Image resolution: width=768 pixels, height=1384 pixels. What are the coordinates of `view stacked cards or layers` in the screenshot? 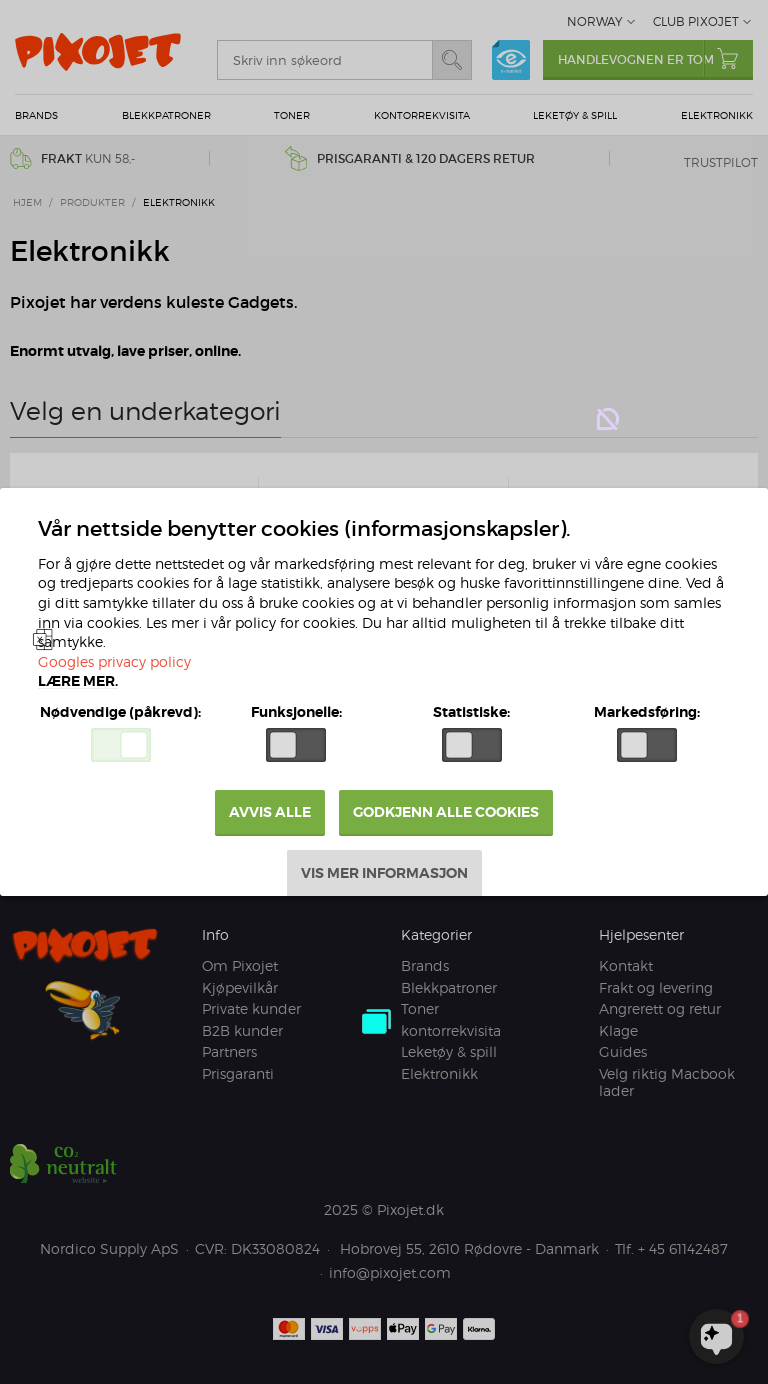 It's located at (376, 1021).